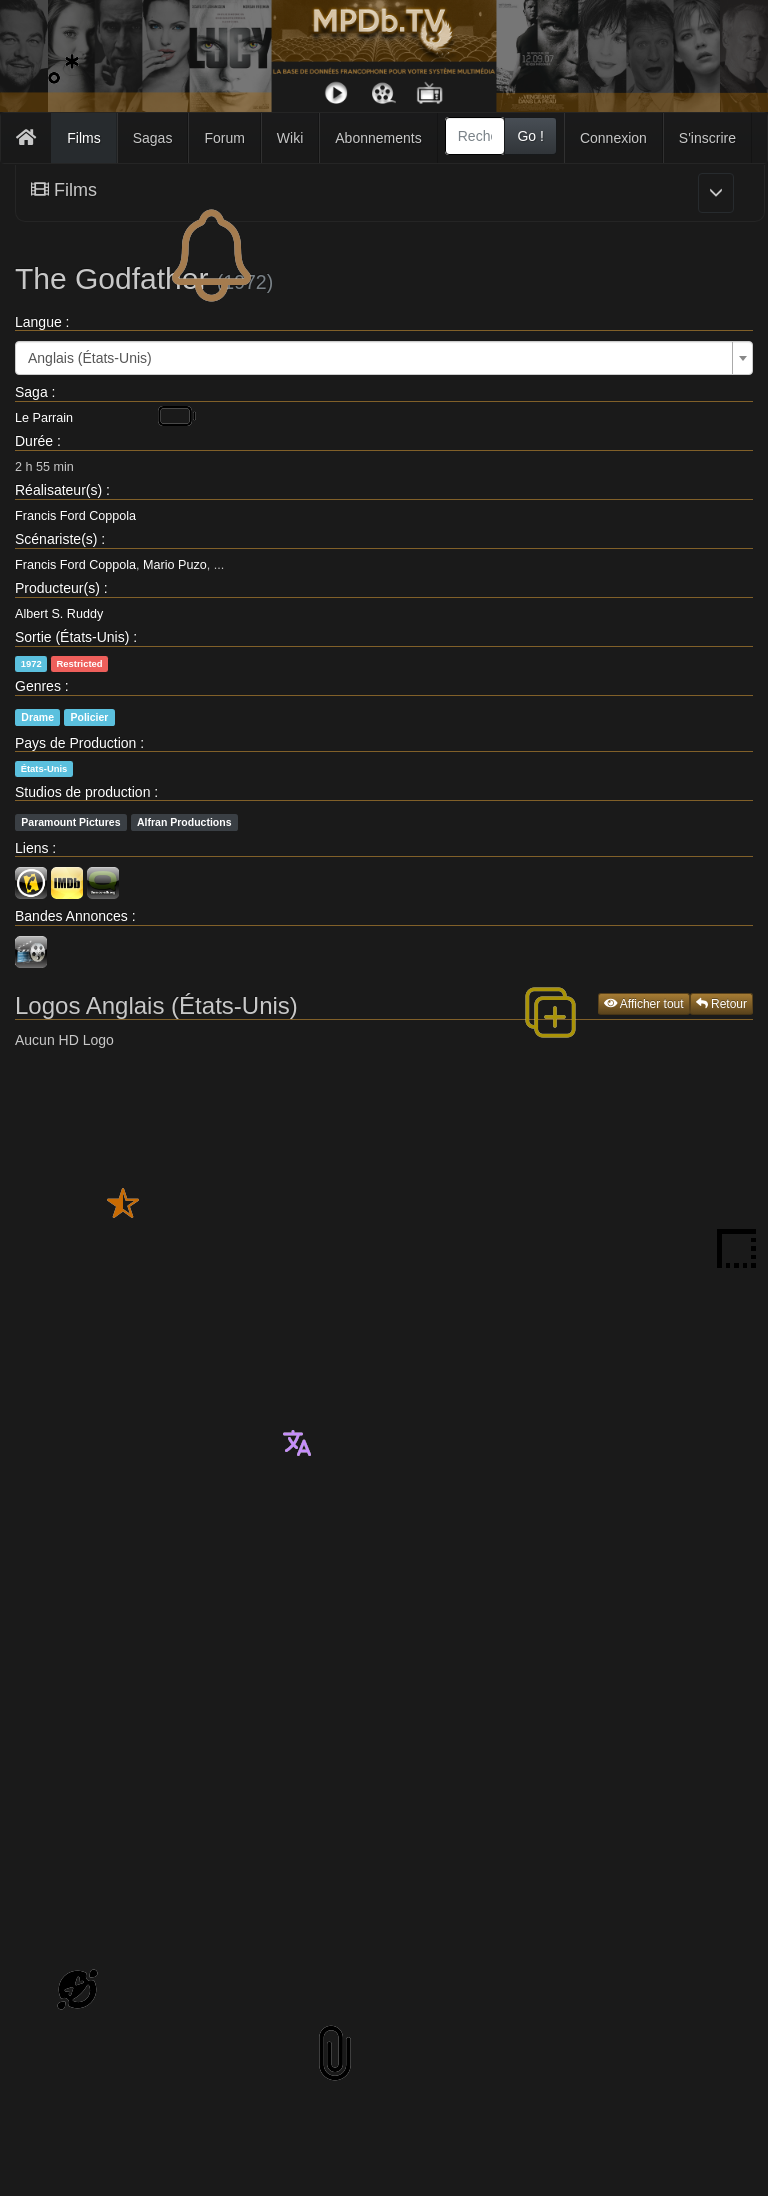 The image size is (768, 2196). What do you see at coordinates (211, 255) in the screenshot?
I see `view your notifications` at bounding box center [211, 255].